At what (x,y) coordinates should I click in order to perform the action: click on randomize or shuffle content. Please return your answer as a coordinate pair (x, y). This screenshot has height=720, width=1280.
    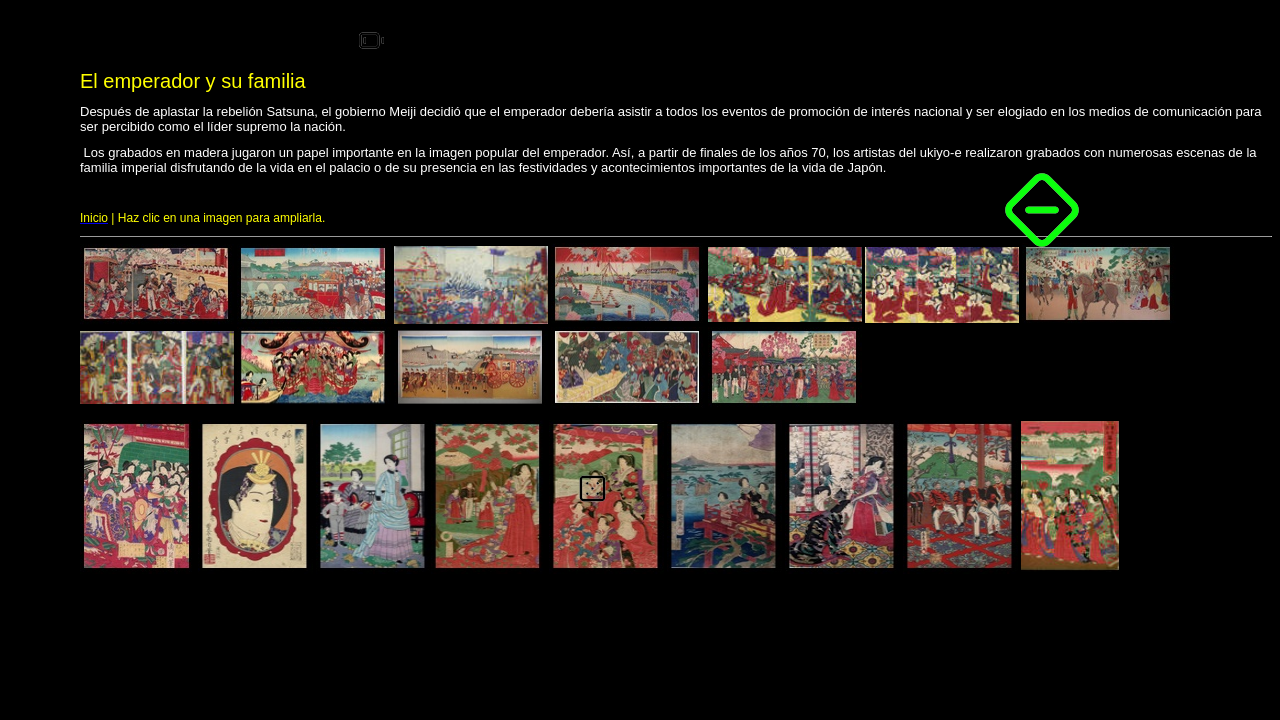
    Looking at the image, I should click on (592, 488).